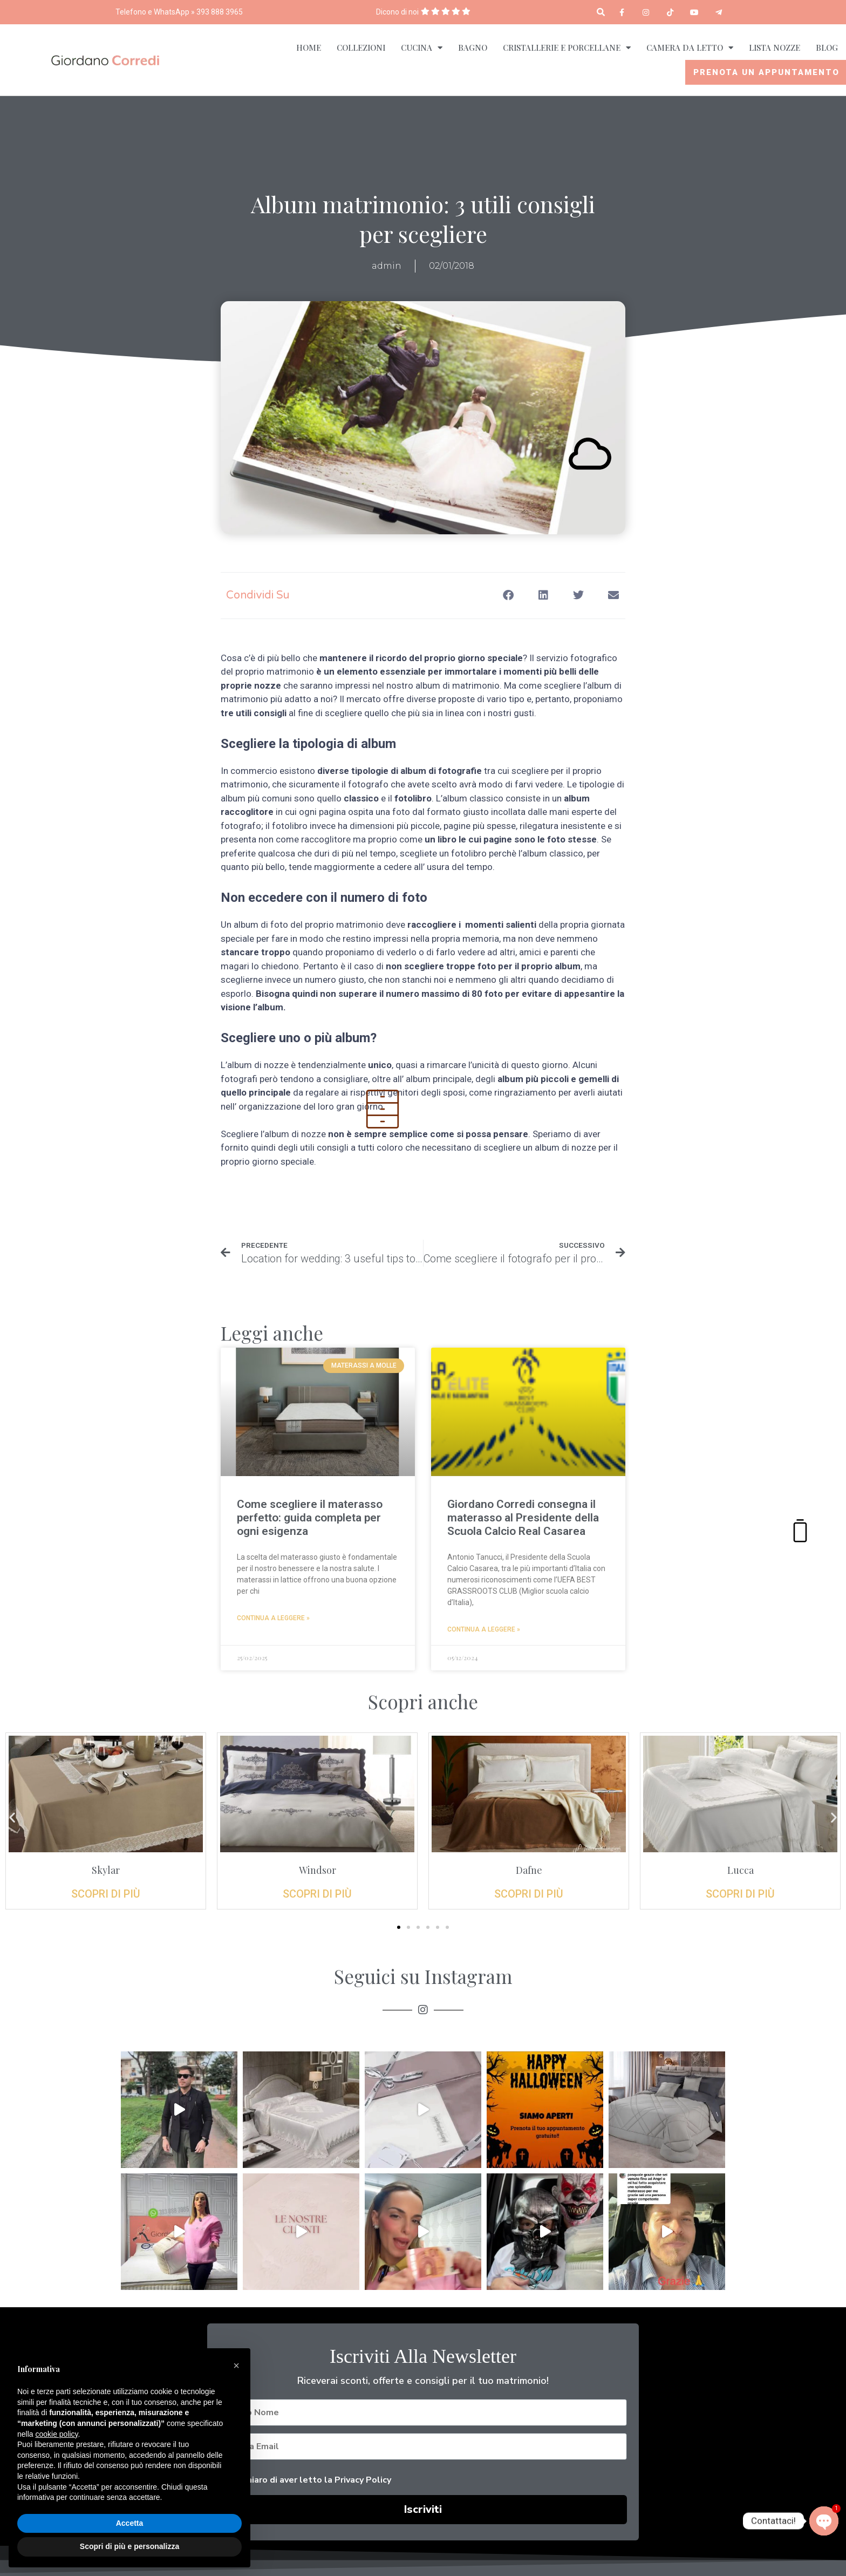  Describe the element at coordinates (383, 1109) in the screenshot. I see `browse furniture or home decor items` at that location.